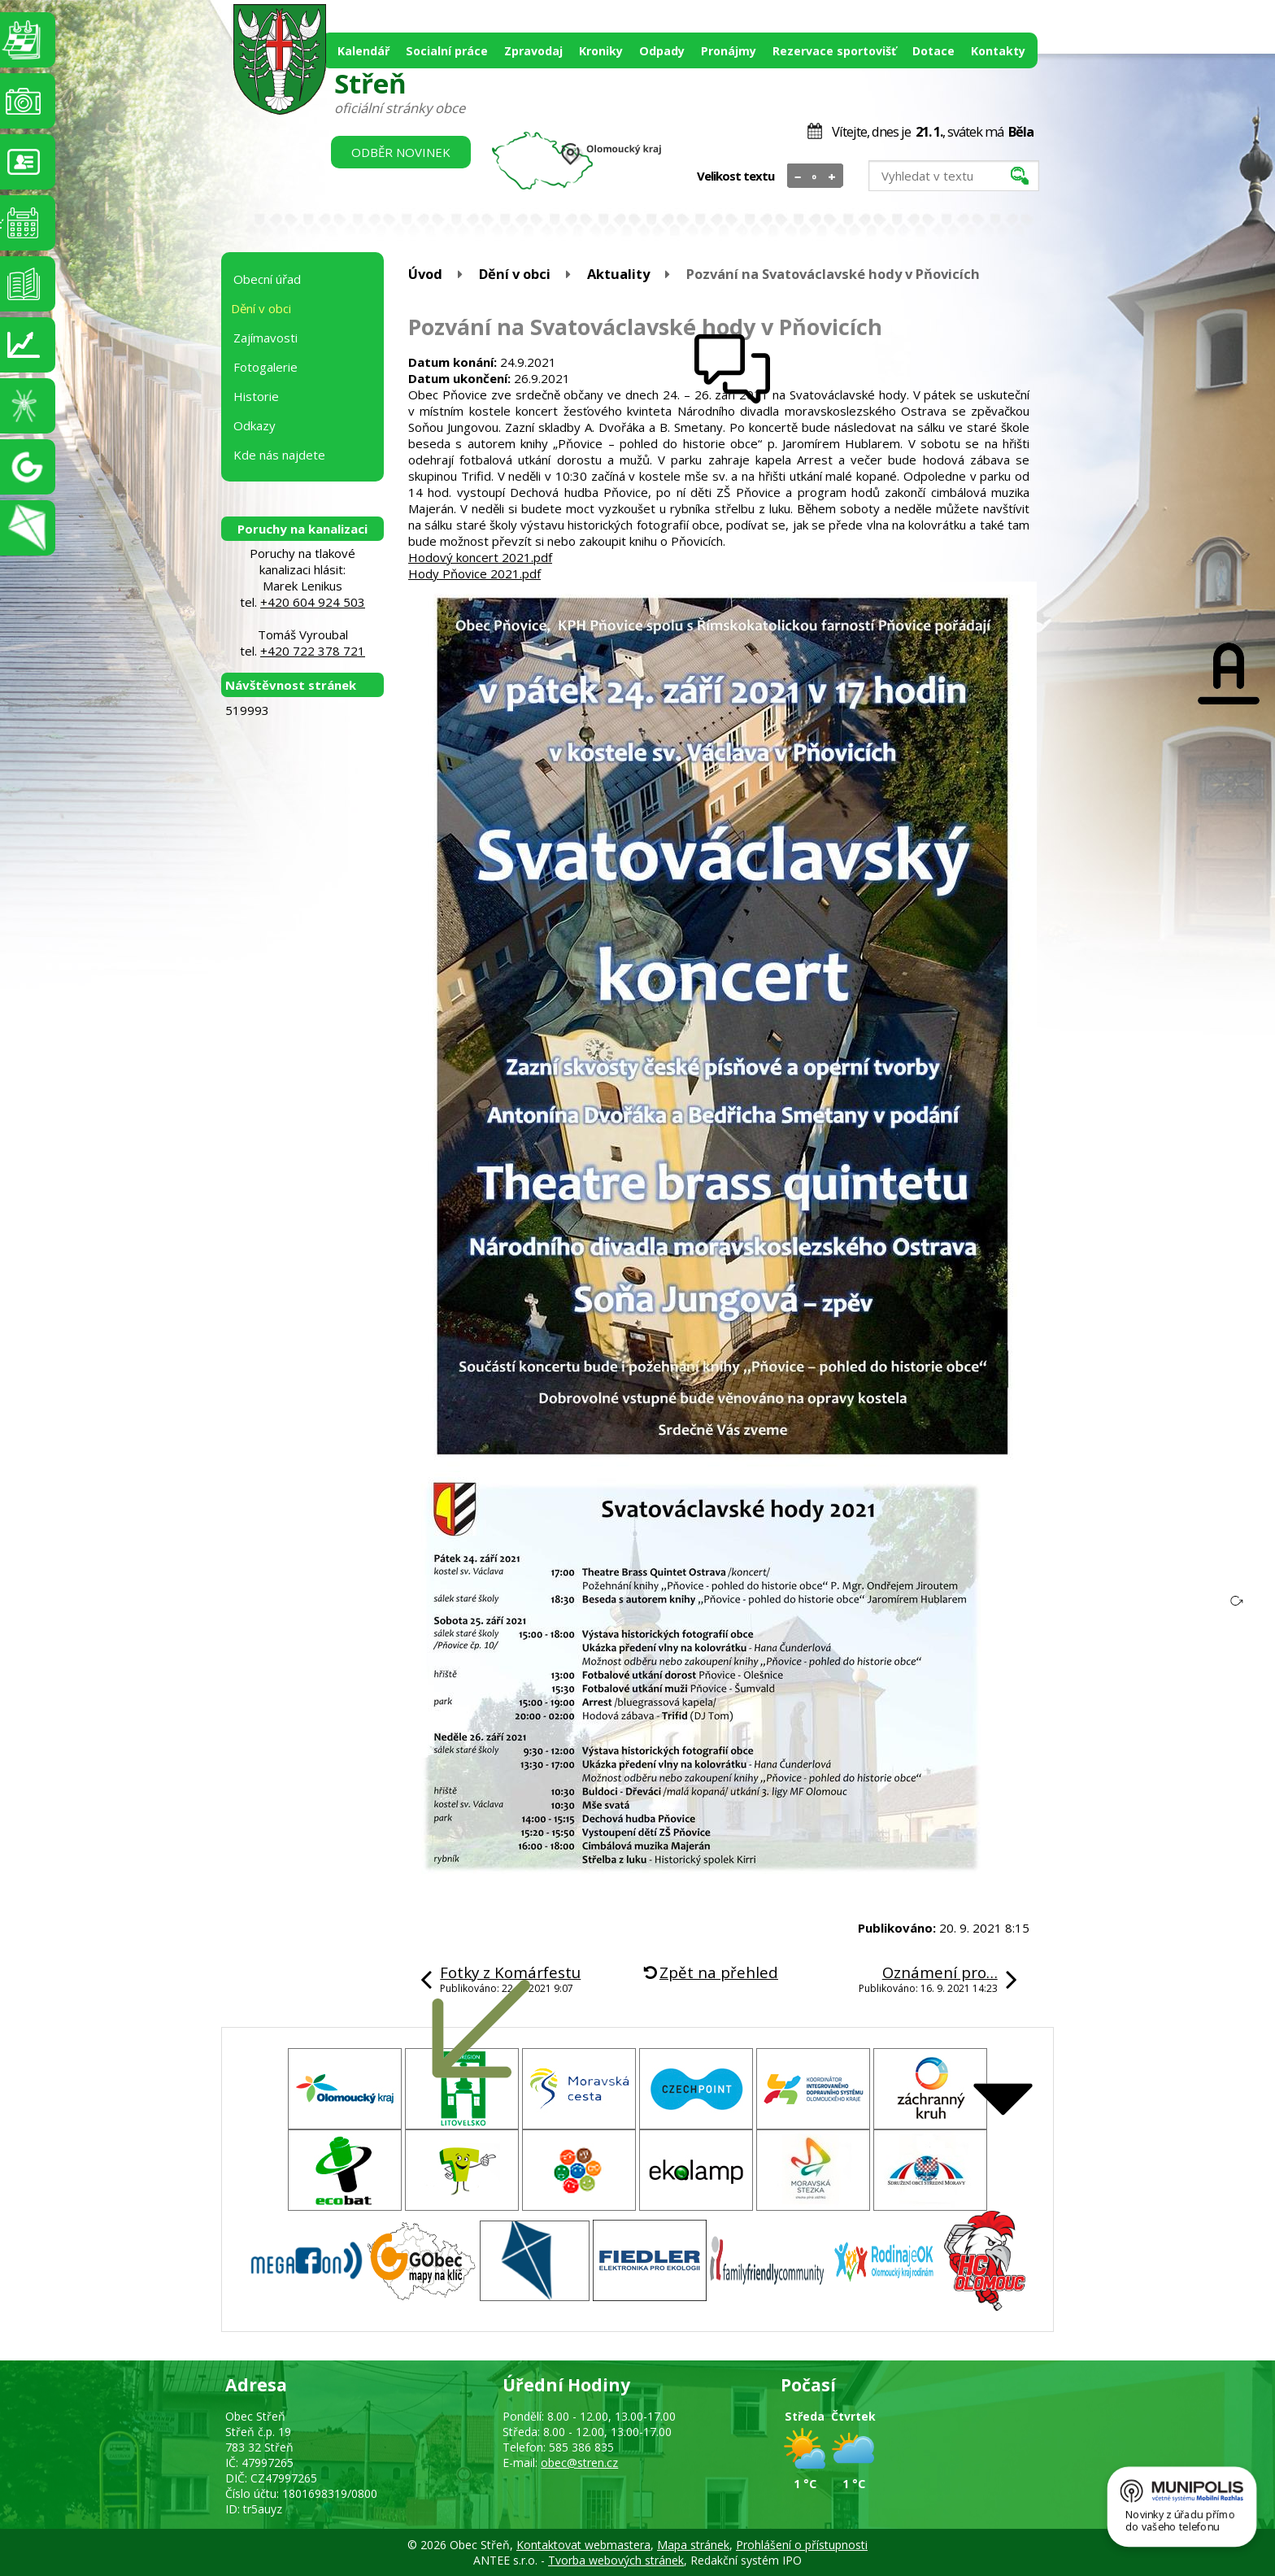  Describe the element at coordinates (732, 368) in the screenshot. I see `view discussion thread` at that location.